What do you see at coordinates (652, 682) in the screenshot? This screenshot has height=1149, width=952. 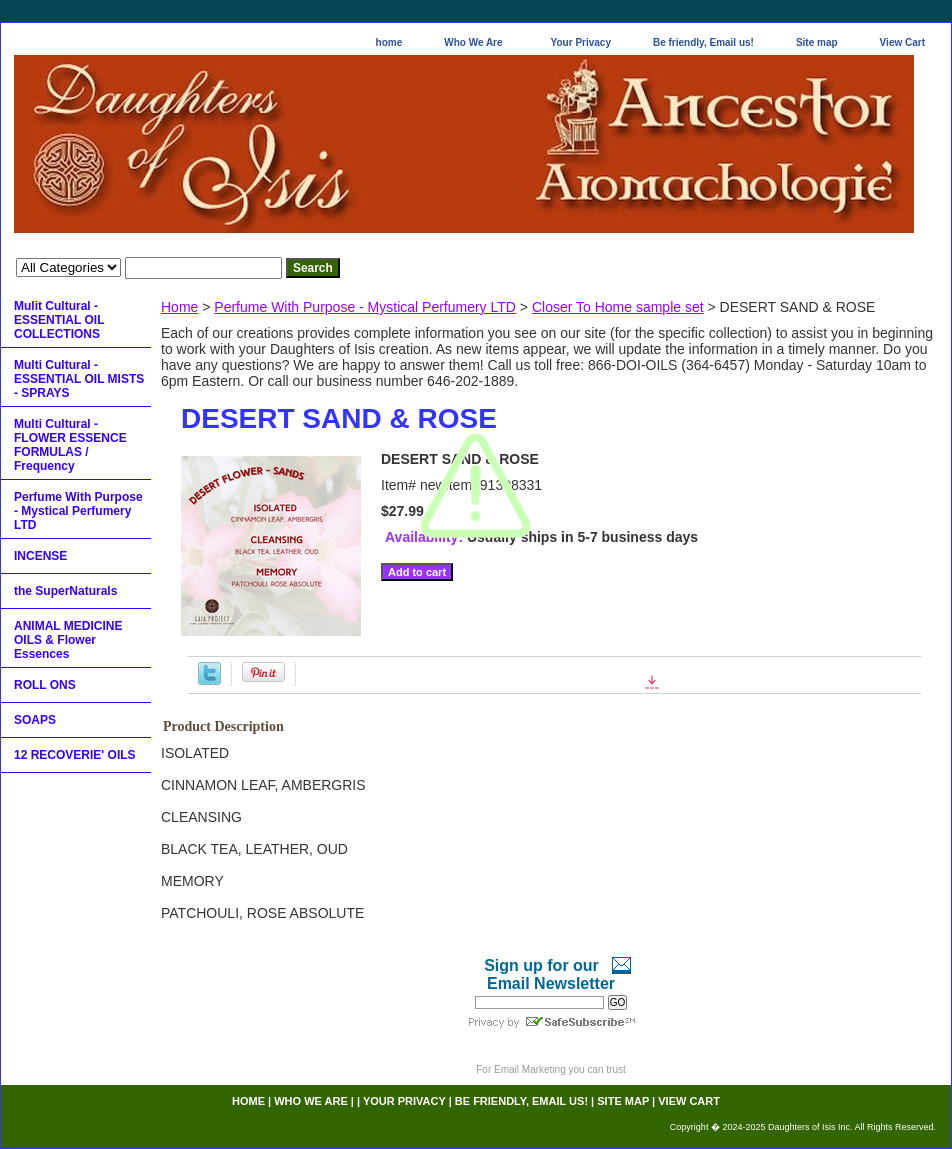 I see `download file to a specific location` at bounding box center [652, 682].